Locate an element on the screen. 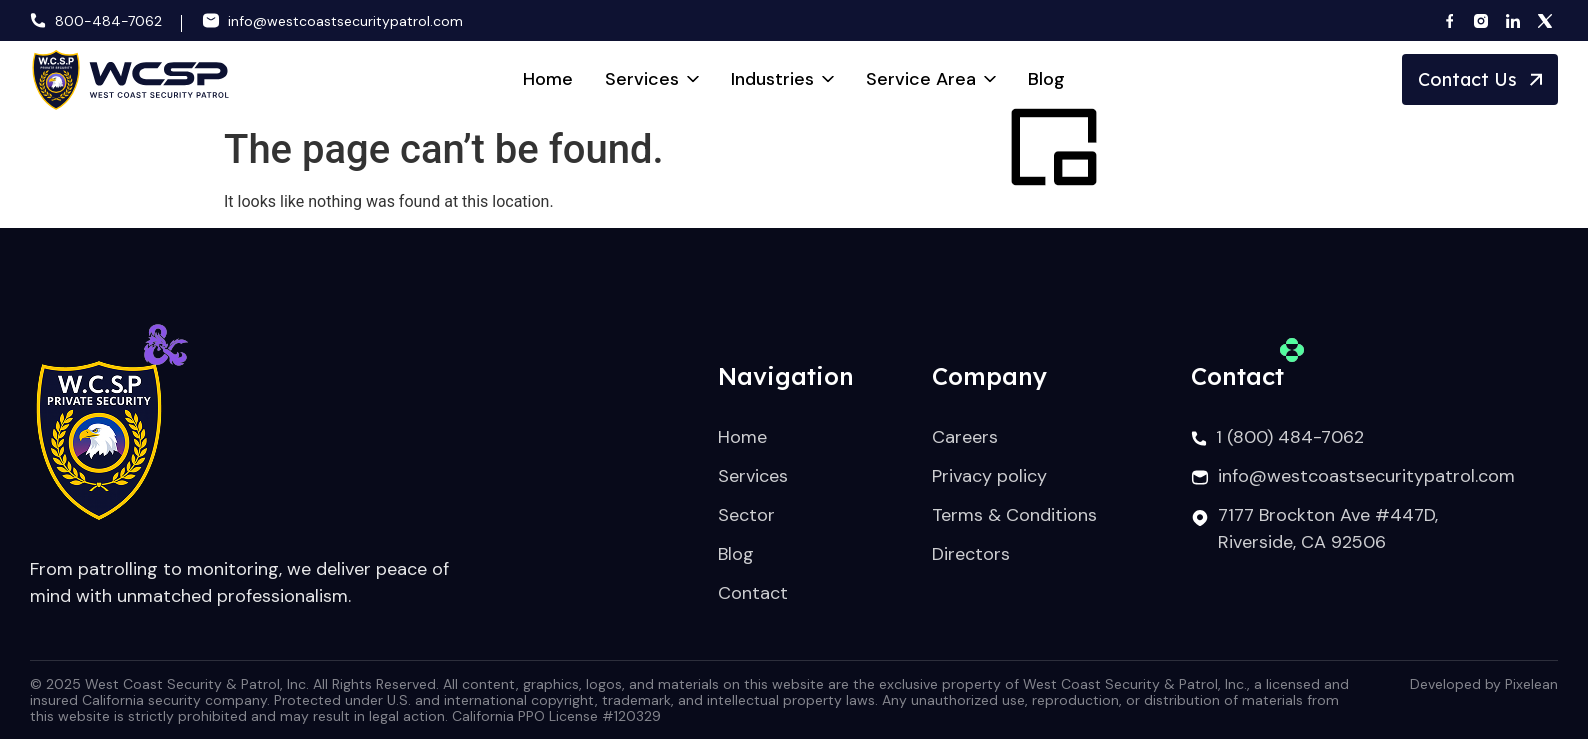 This screenshot has height=739, width=1588. Dungeons & Dragons official logo is located at coordinates (166, 345).